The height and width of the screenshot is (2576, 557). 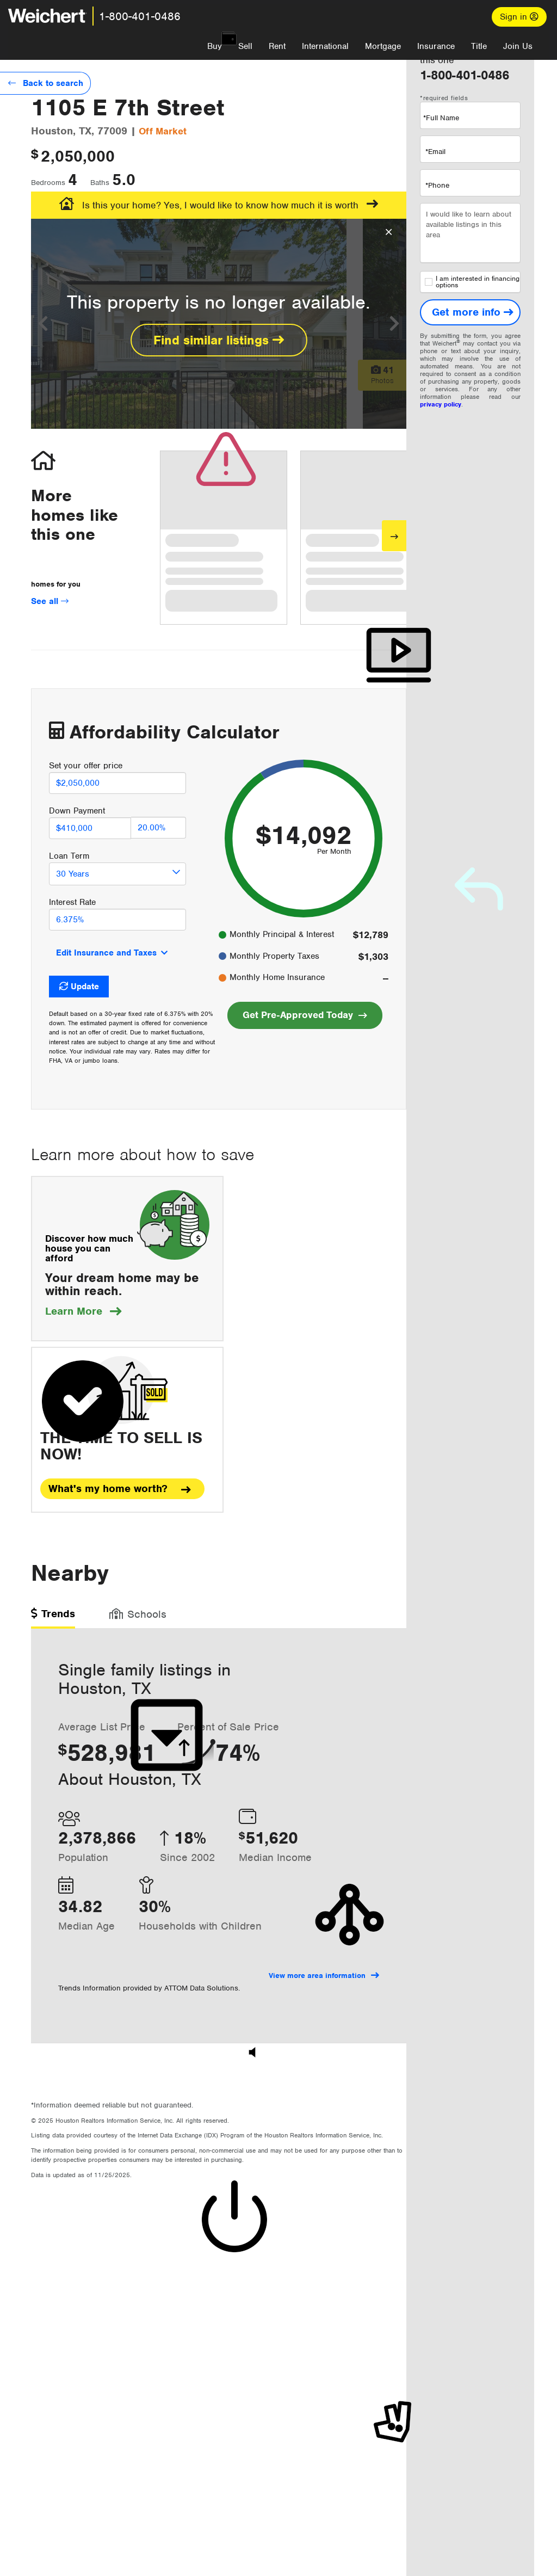 I want to click on open the Deliveroo food delivery app, so click(x=392, y=2421).